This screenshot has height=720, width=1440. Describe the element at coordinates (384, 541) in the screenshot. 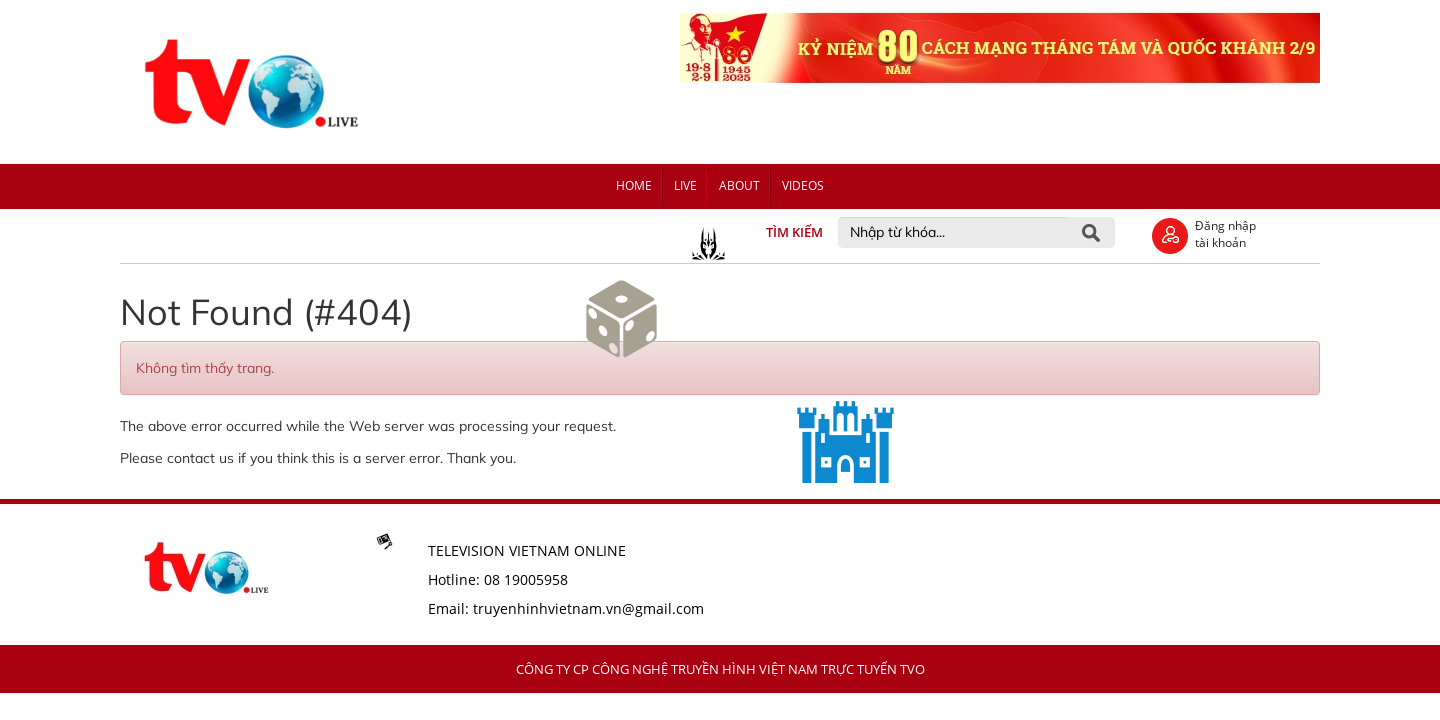

I see `access room or door with keycard` at that location.